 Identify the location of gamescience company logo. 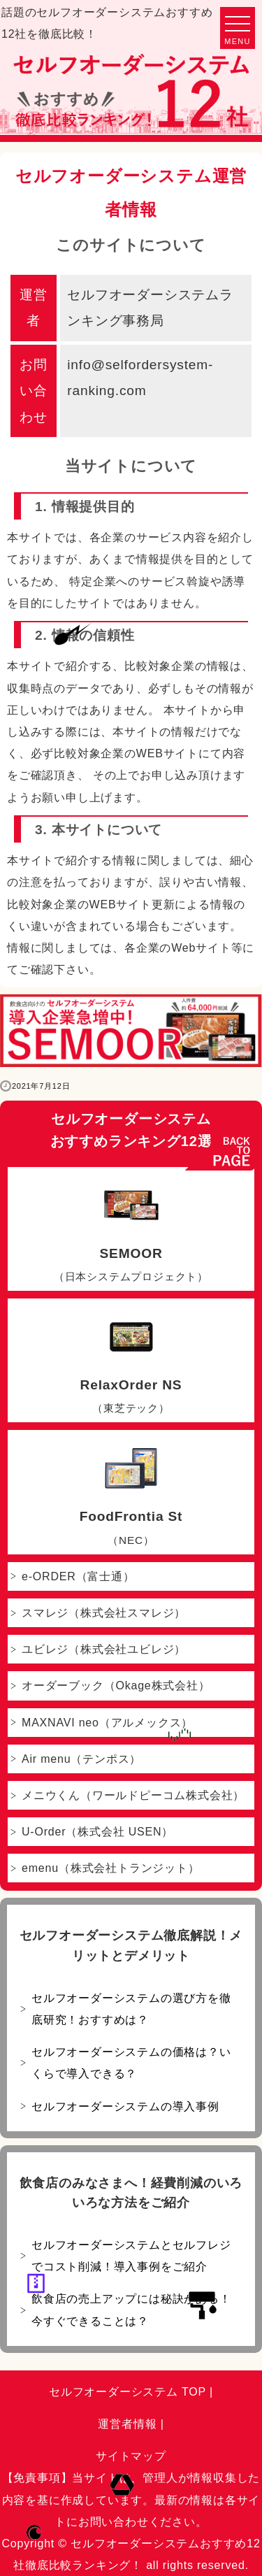
(73, 634).